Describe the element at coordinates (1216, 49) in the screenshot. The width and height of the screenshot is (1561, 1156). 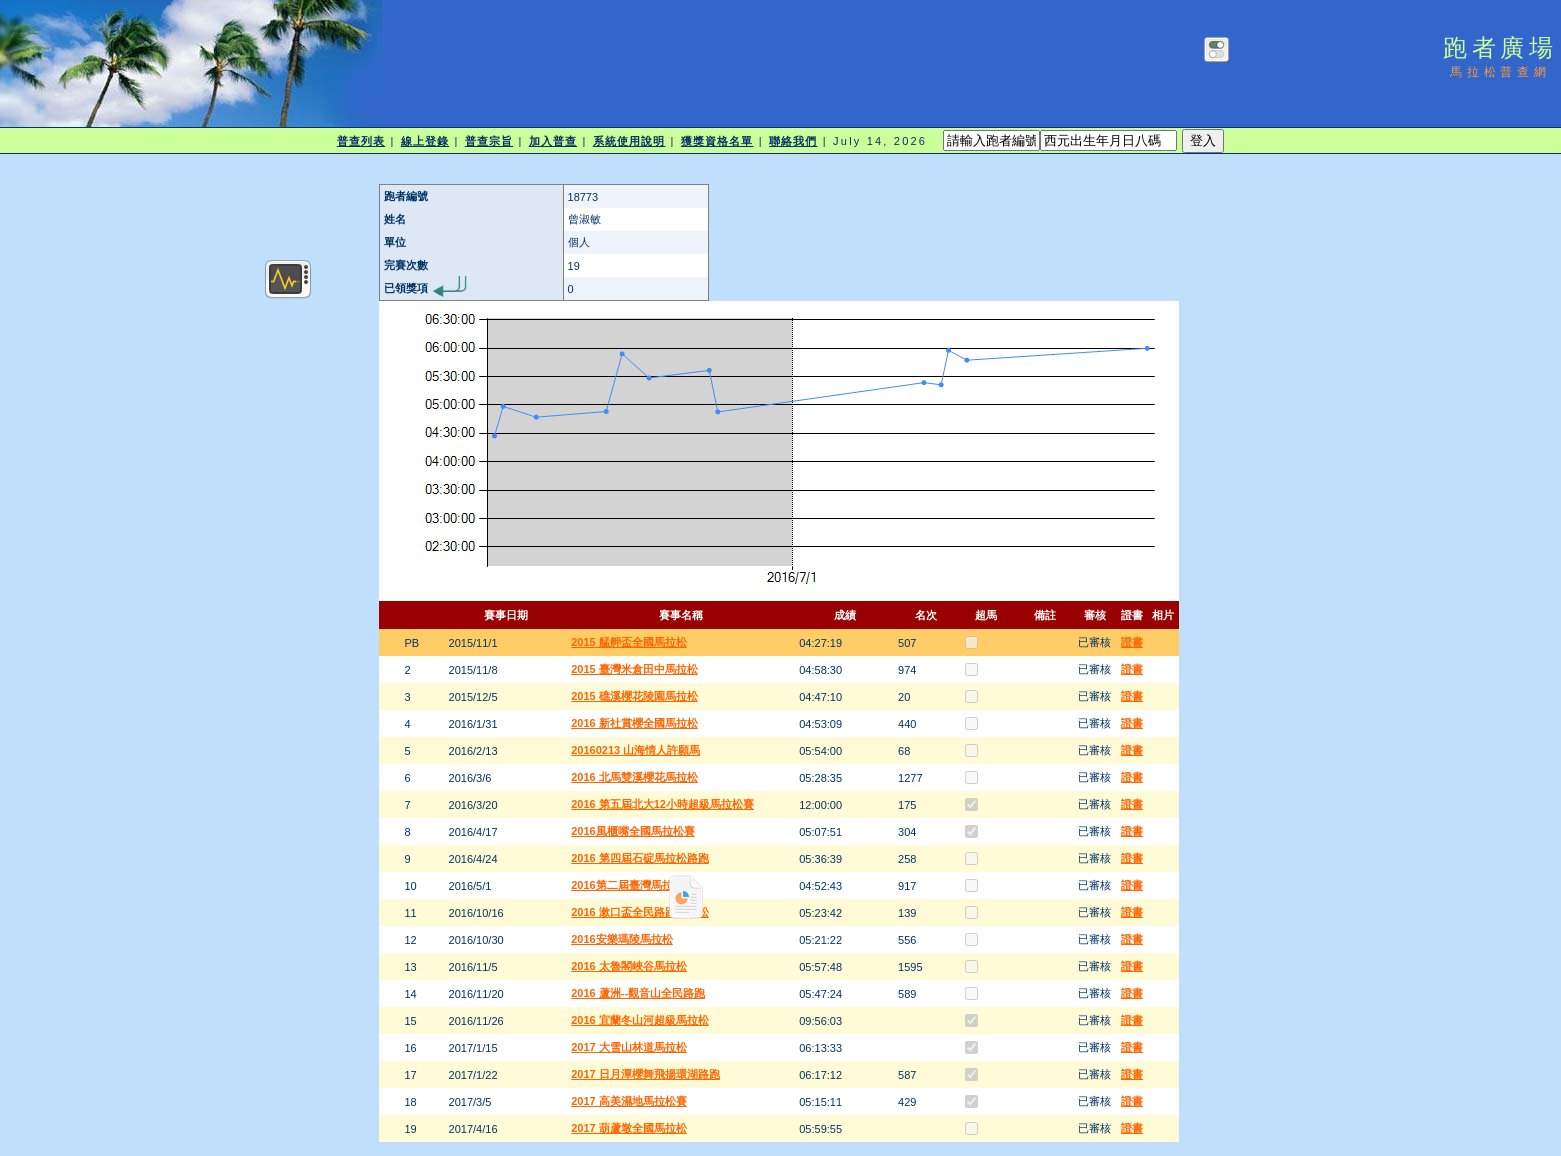
I see `open gnome tweaks settings` at that location.